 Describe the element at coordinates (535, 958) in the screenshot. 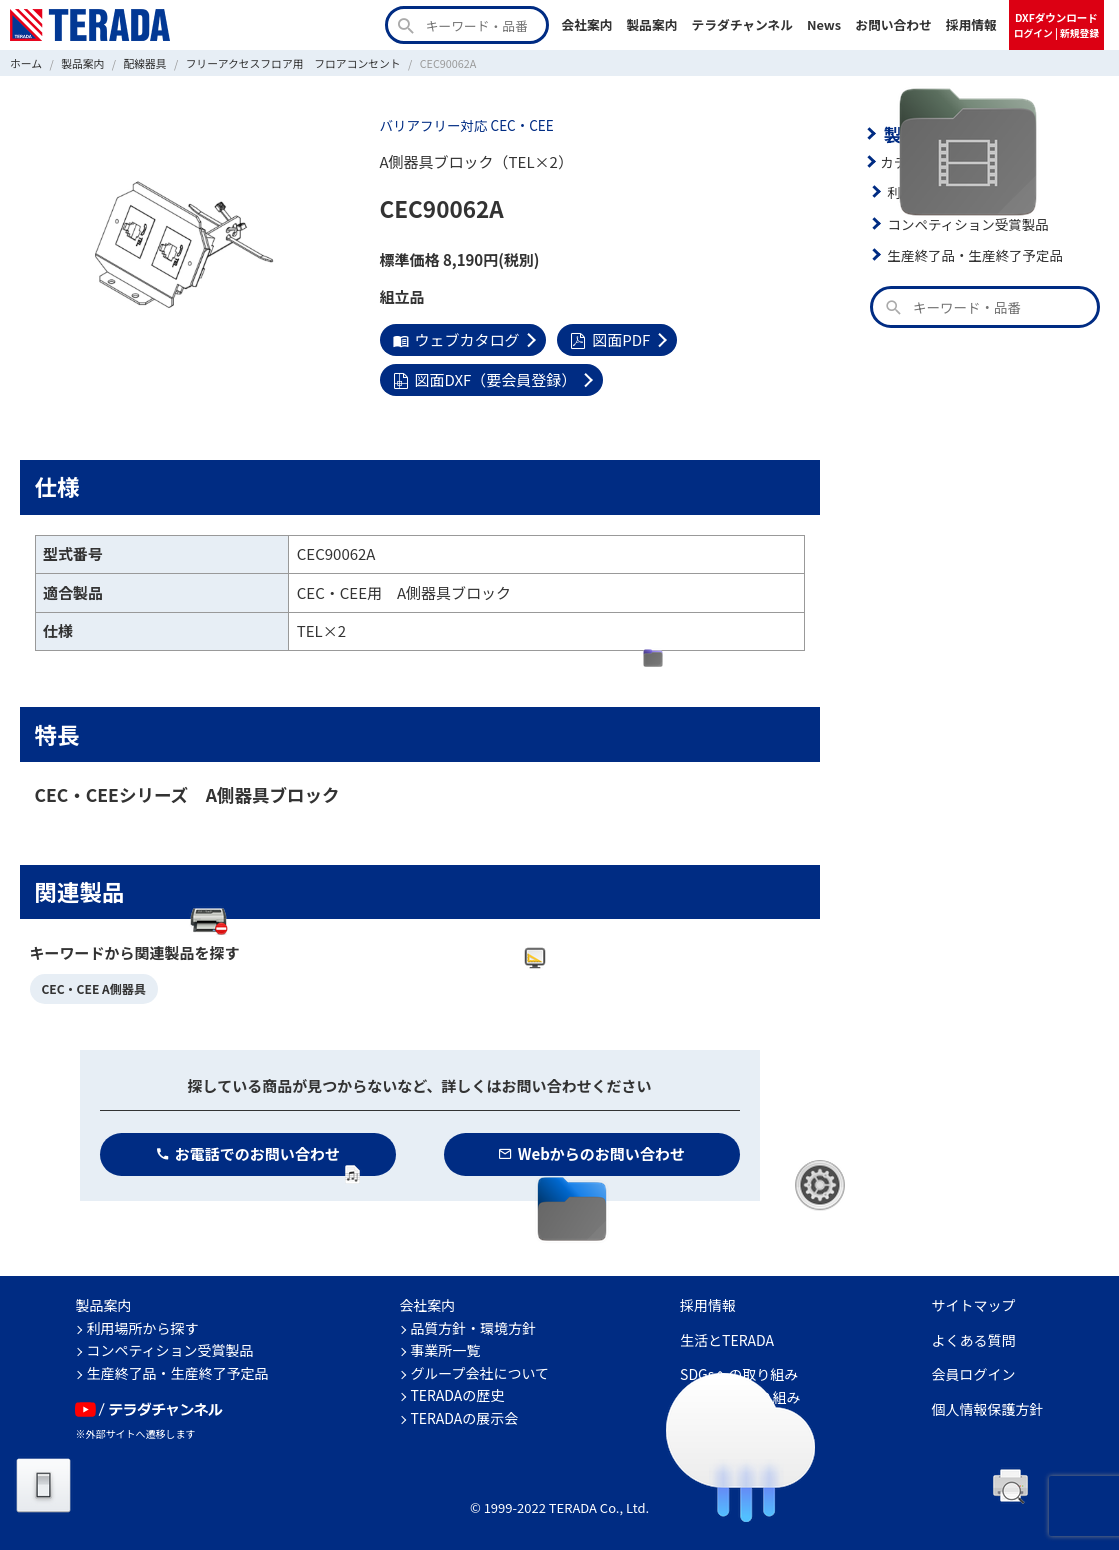

I see `access display settings` at that location.